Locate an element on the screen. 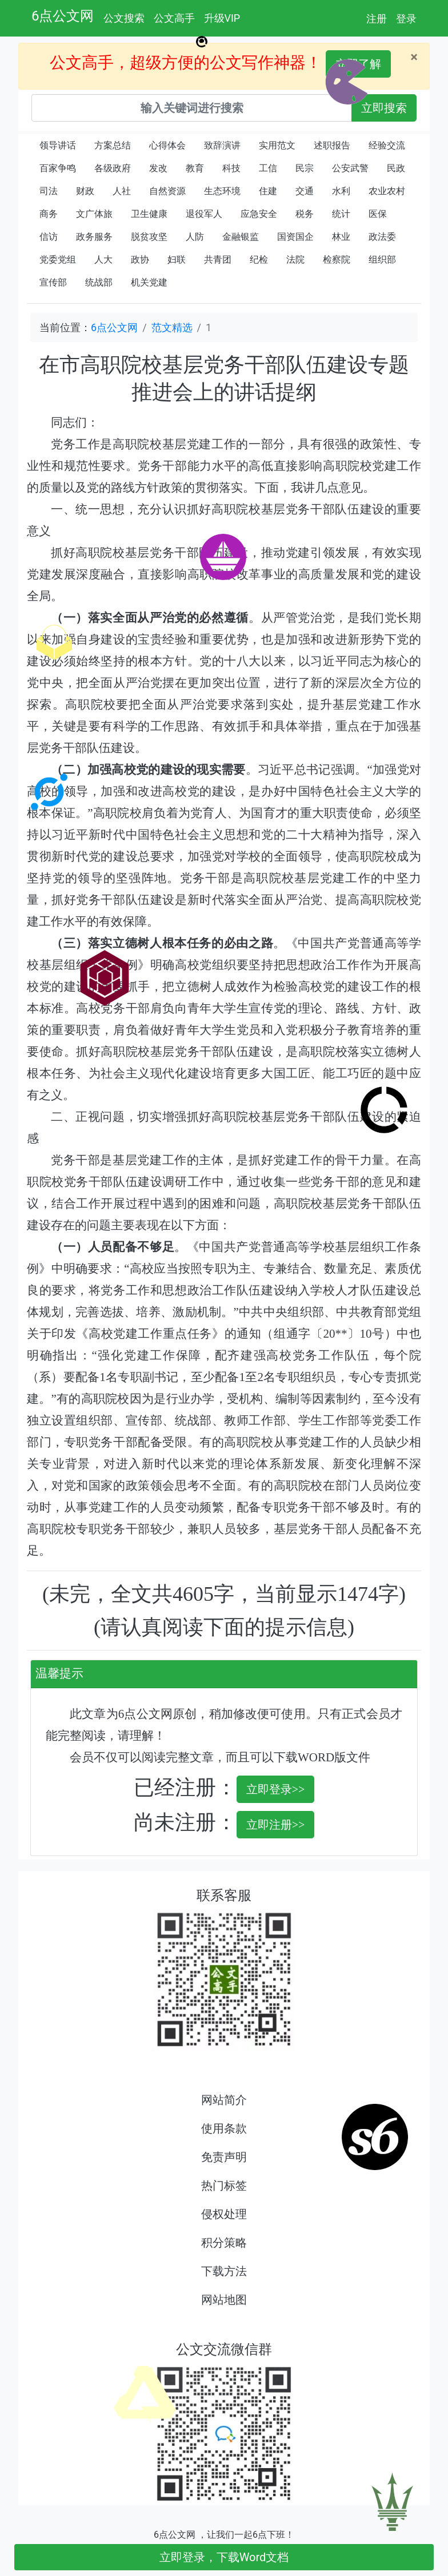 Image resolution: width=448 pixels, height=2576 pixels. open Roundcube webmail client is located at coordinates (54, 642).